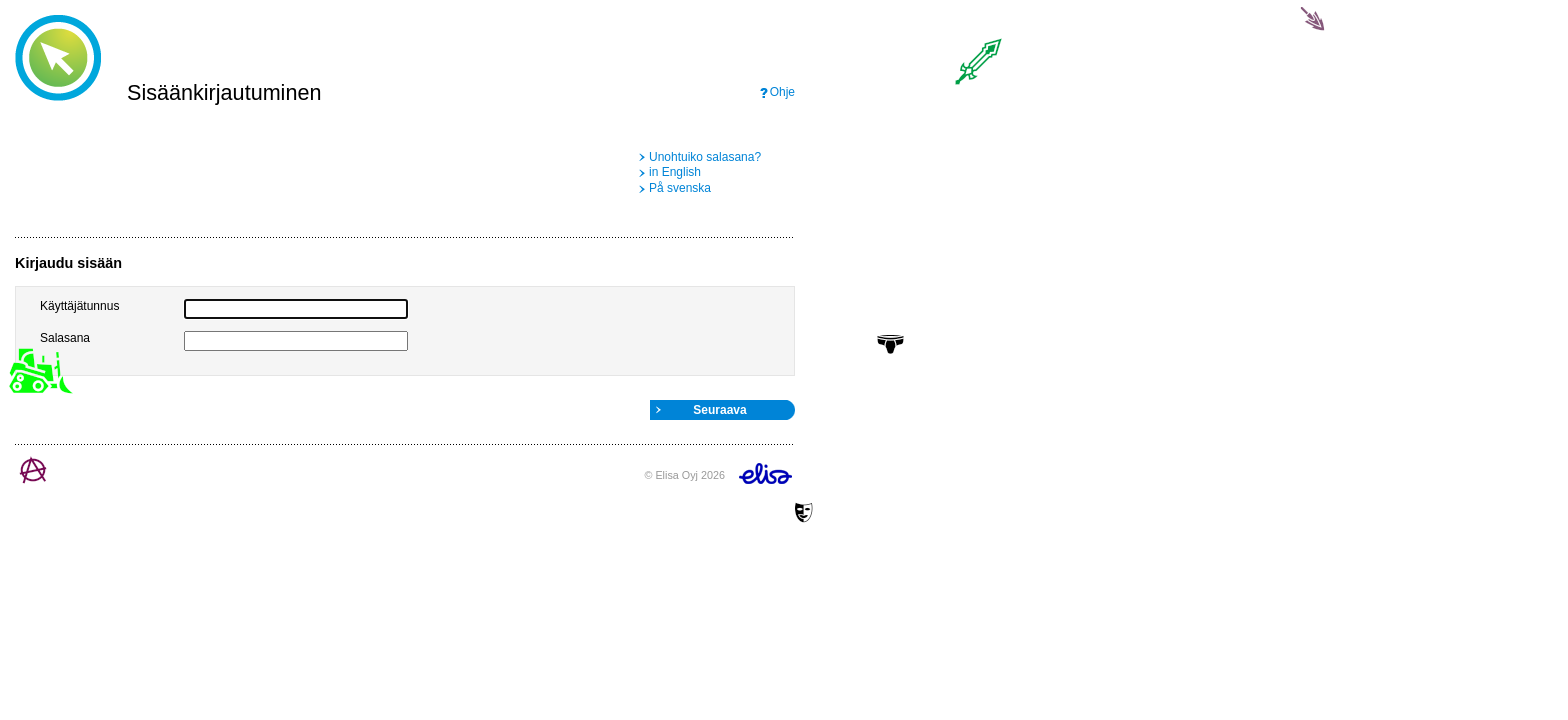 The width and height of the screenshot is (1568, 720). I want to click on toggle between theater or drama mode, so click(803, 512).